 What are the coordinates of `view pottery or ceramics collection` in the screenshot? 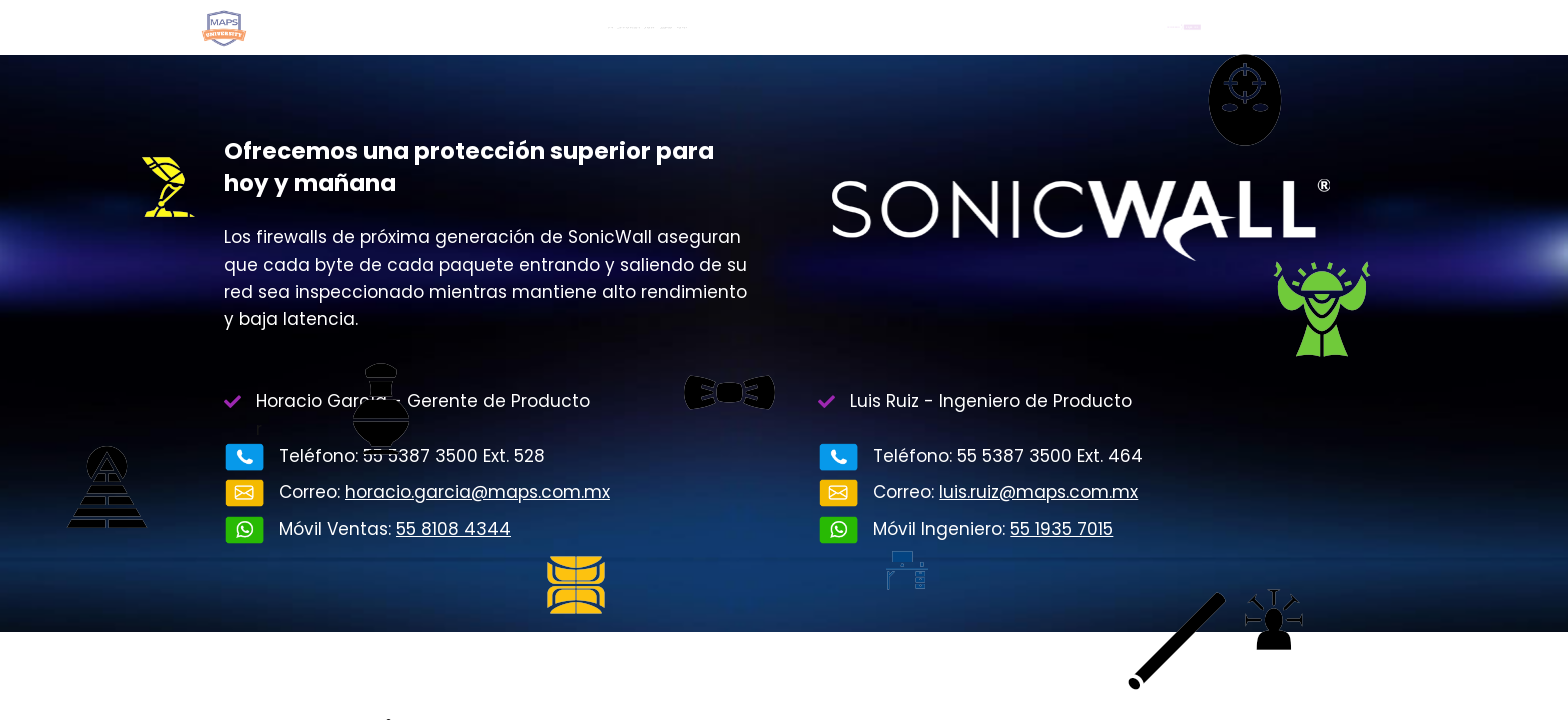 It's located at (381, 409).